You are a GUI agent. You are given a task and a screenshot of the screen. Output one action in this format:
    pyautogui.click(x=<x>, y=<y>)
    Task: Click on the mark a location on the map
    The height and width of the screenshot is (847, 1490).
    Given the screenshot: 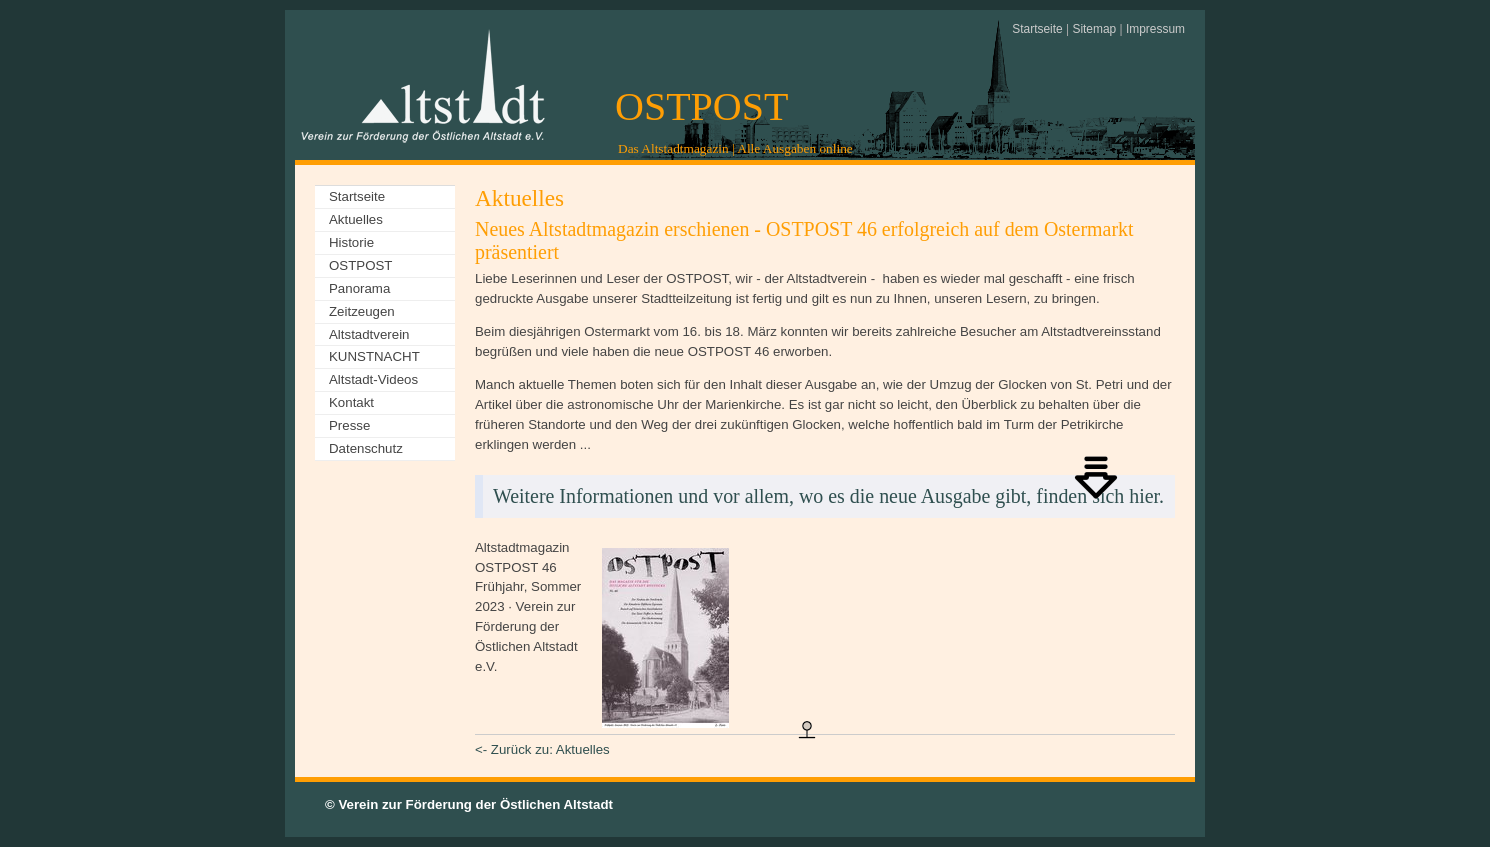 What is the action you would take?
    pyautogui.click(x=807, y=730)
    